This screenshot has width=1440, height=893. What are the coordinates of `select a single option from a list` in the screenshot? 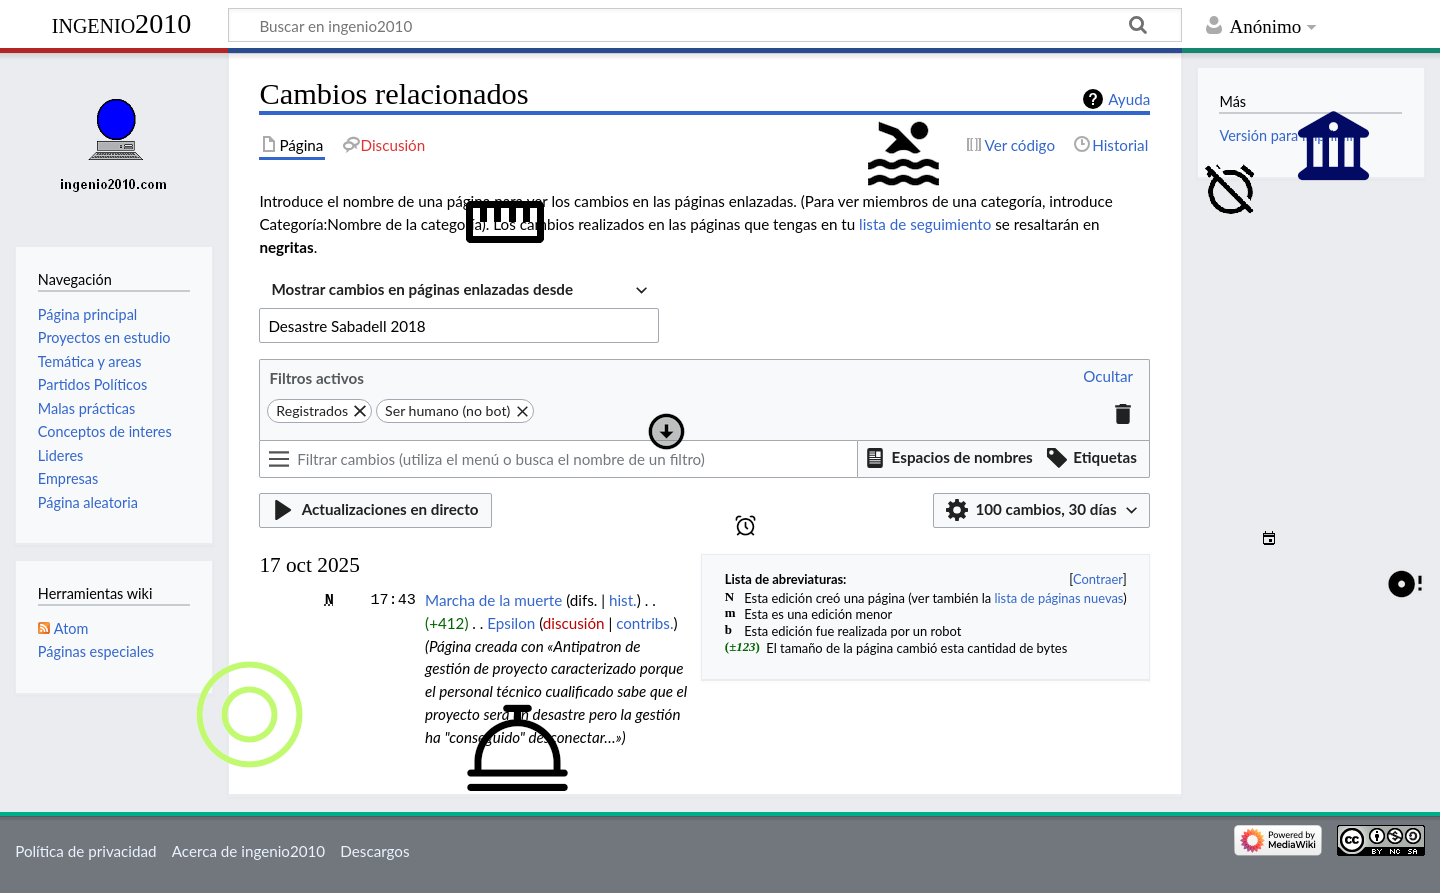 It's located at (249, 714).